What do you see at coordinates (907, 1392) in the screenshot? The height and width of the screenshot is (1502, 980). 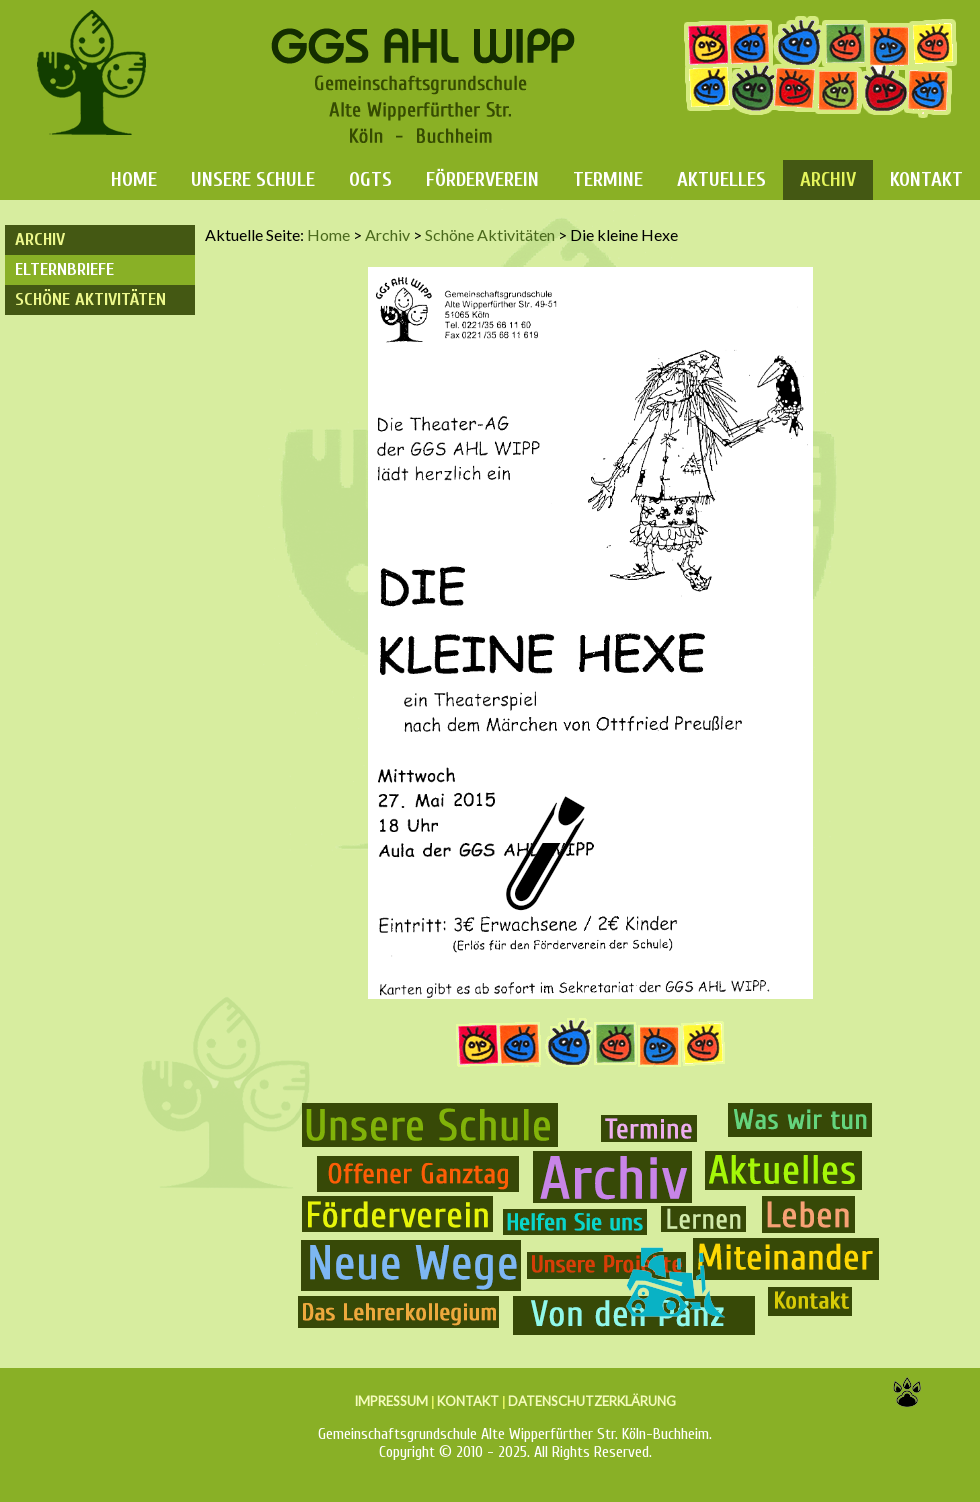 I see `access pet-related features or settings` at bounding box center [907, 1392].